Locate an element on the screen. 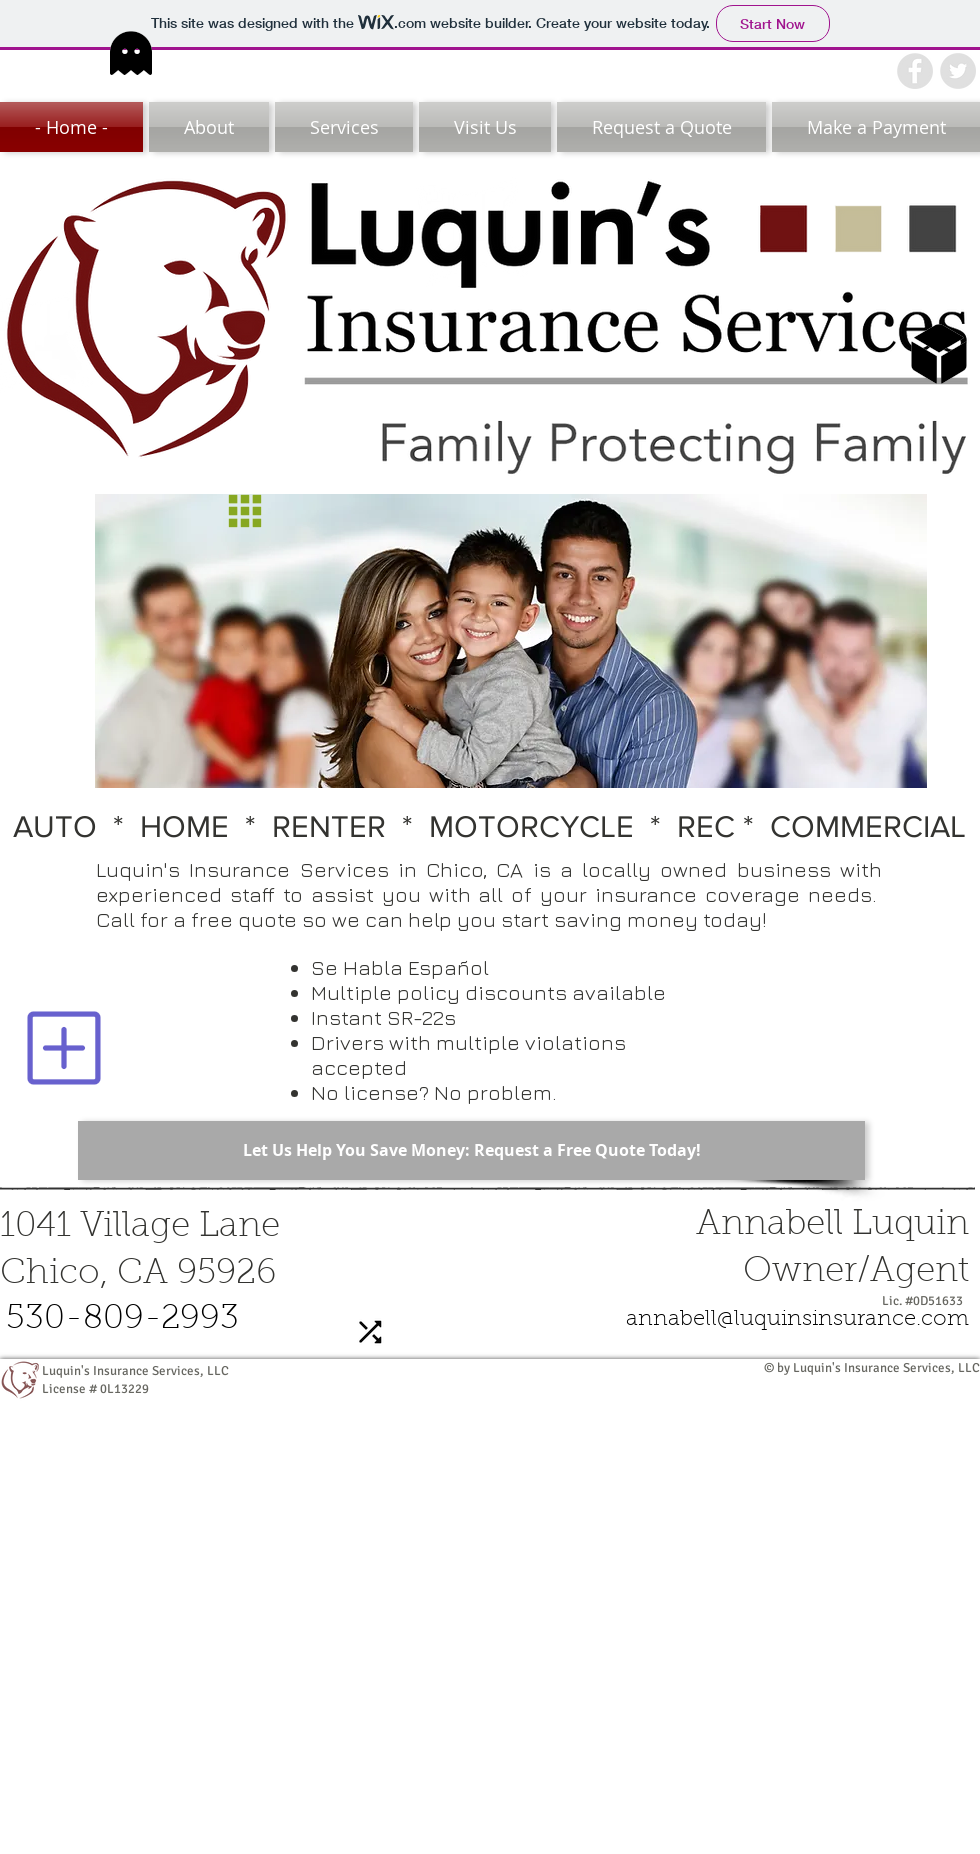  view 3D model or object is located at coordinates (939, 354).